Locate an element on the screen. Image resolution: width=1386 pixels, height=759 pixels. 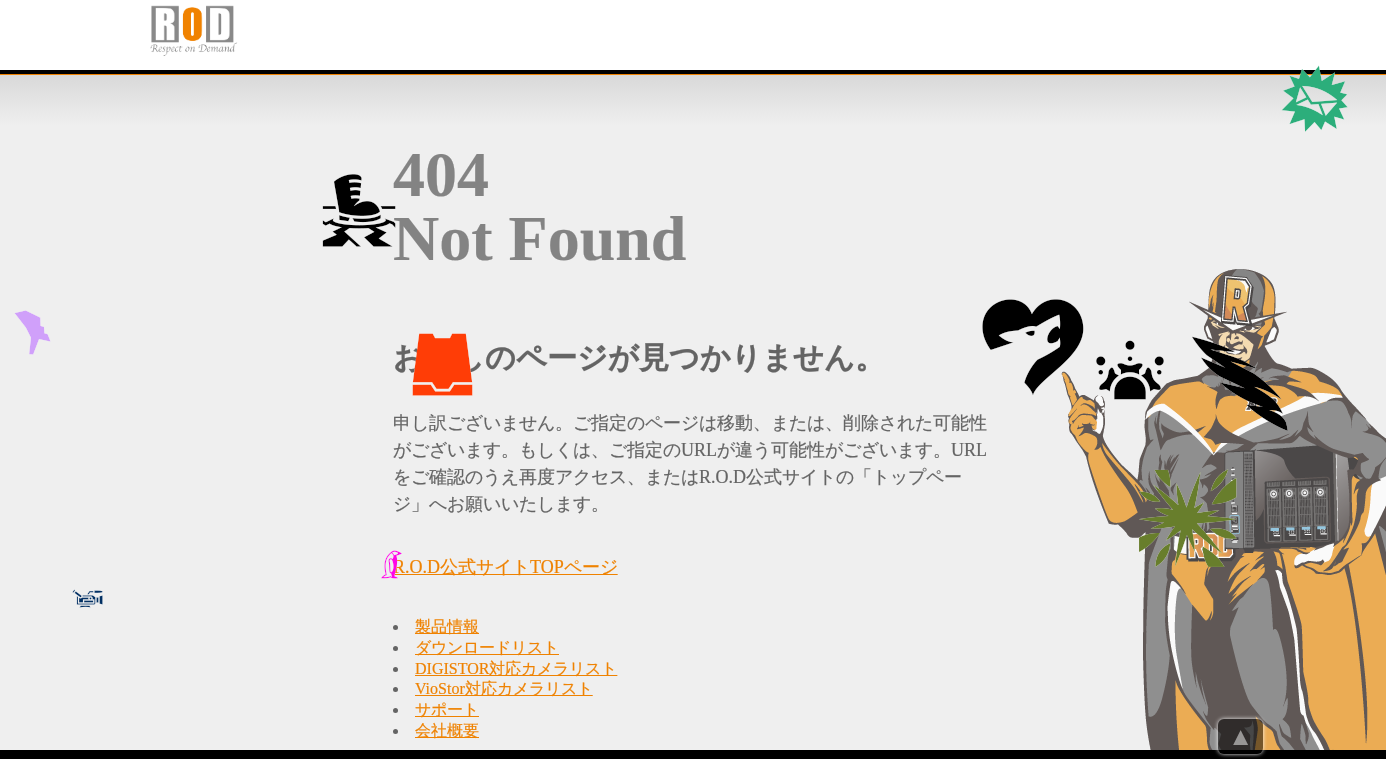
activate ground slam ability is located at coordinates (359, 210).